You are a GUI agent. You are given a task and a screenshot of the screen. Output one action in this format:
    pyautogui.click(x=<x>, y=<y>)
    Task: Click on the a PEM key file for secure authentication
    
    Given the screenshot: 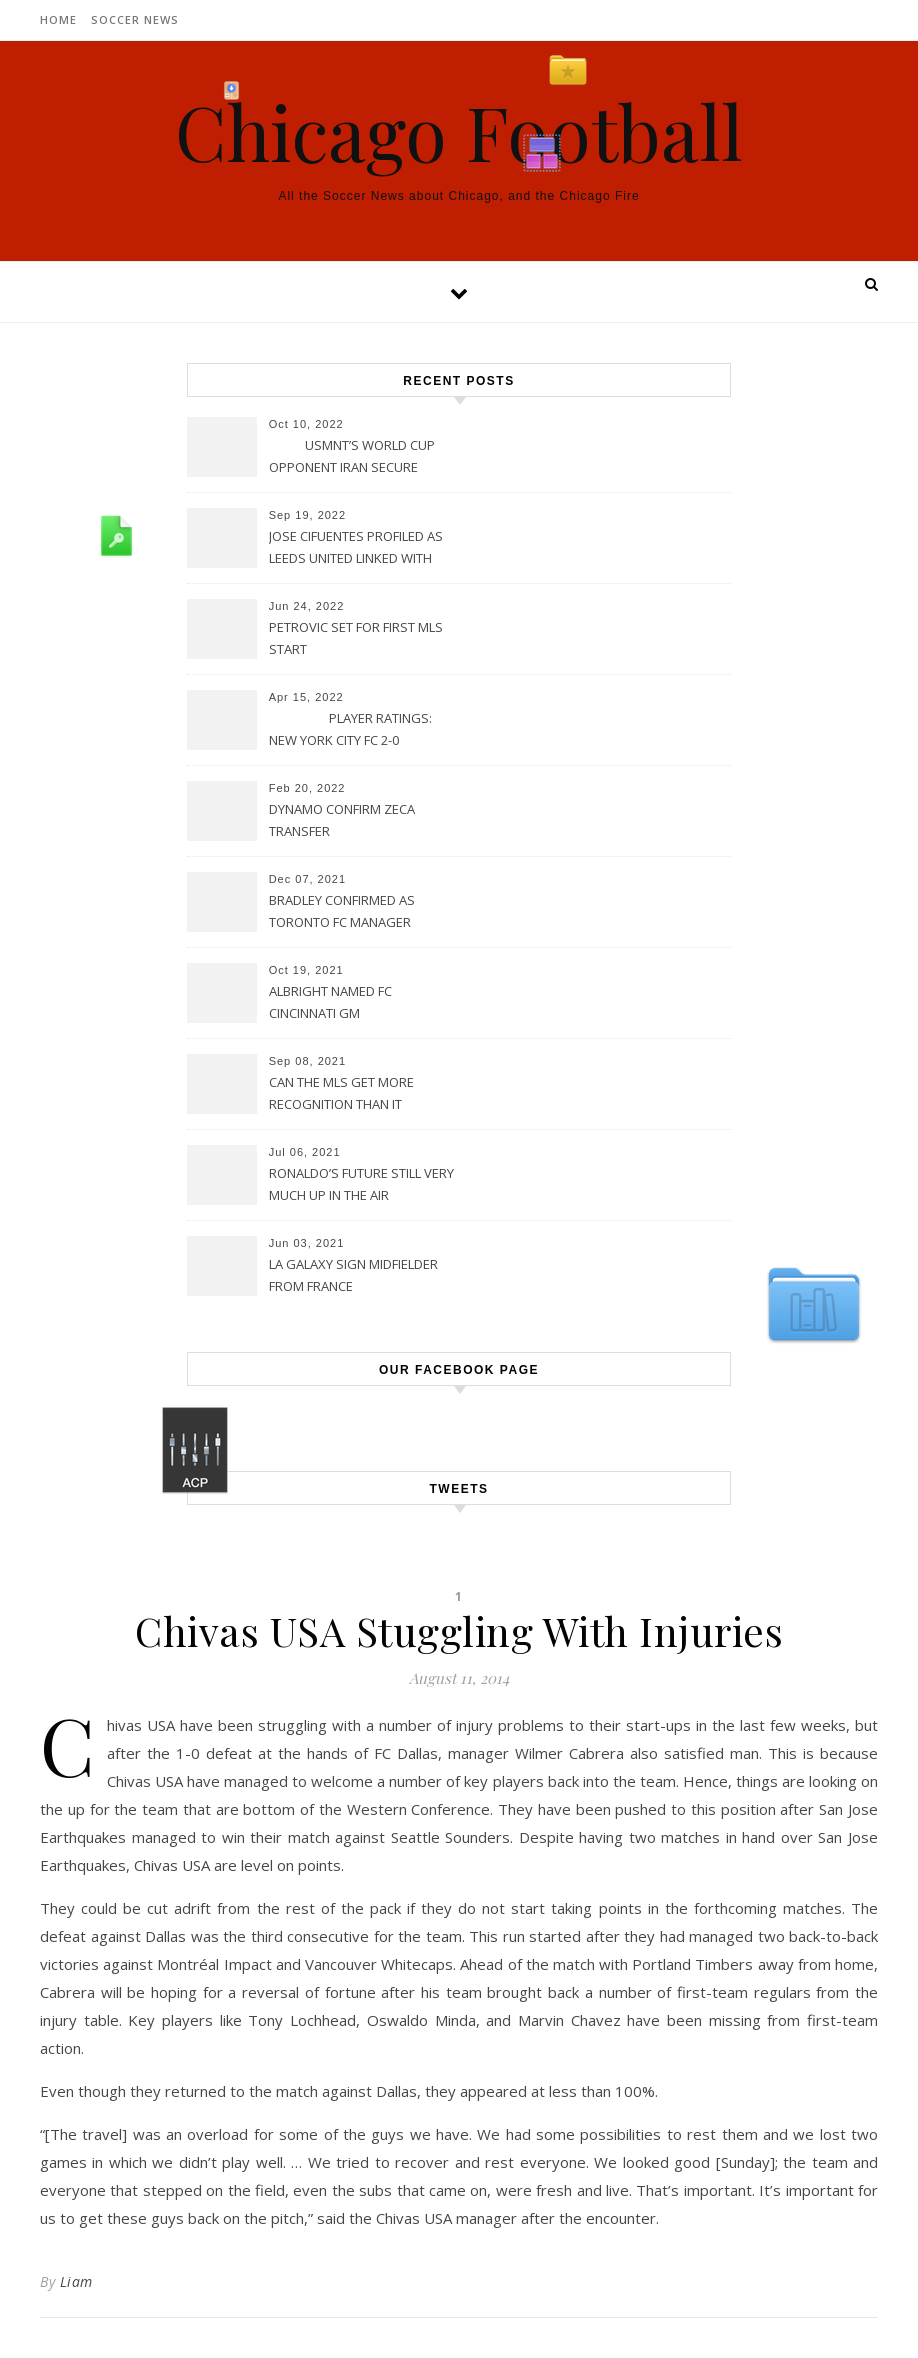 What is the action you would take?
    pyautogui.click(x=116, y=536)
    